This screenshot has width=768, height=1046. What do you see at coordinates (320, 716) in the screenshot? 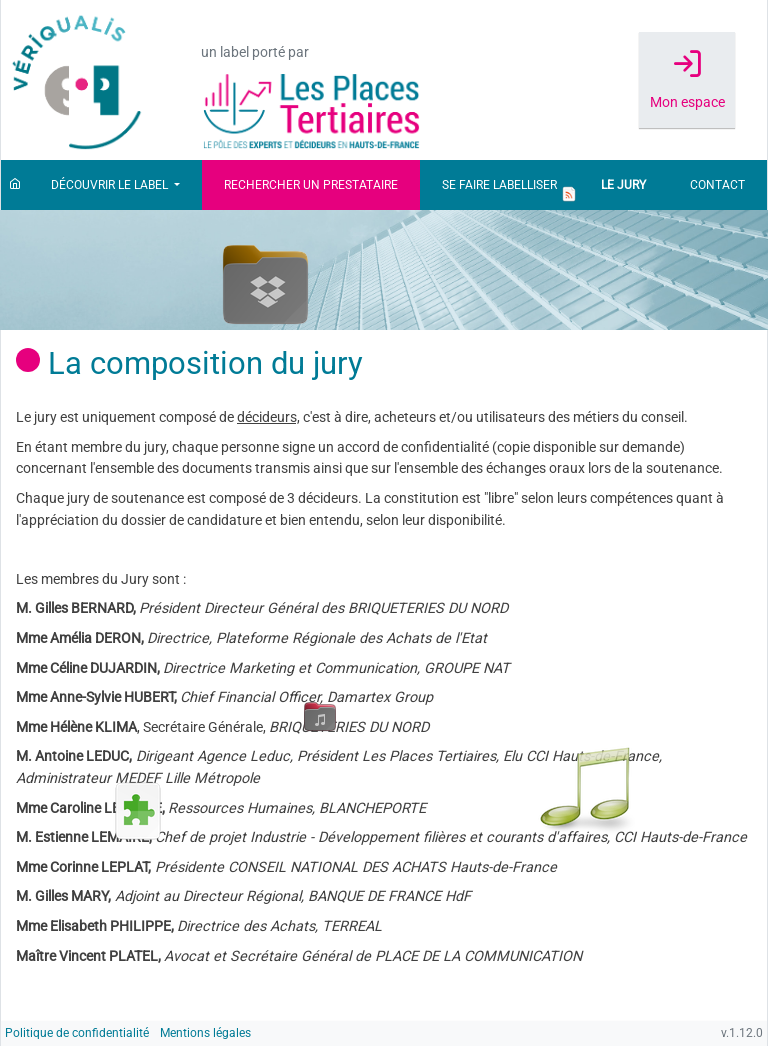
I see `open your music folder` at bounding box center [320, 716].